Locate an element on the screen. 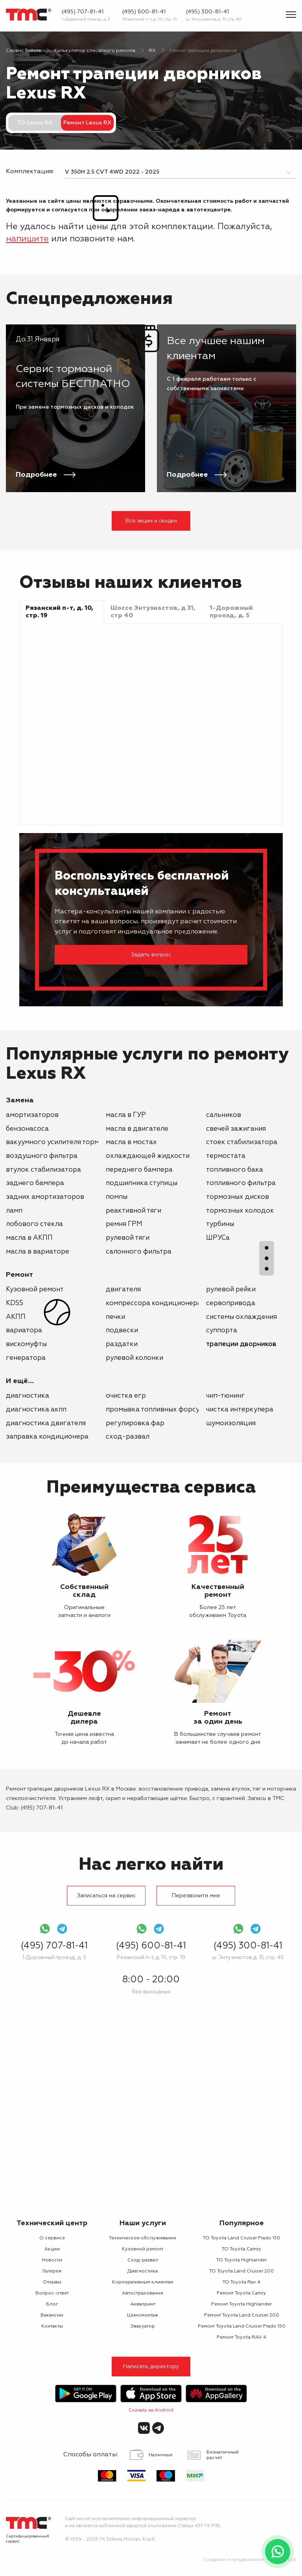  leave a tip or donation is located at coordinates (149, 339).